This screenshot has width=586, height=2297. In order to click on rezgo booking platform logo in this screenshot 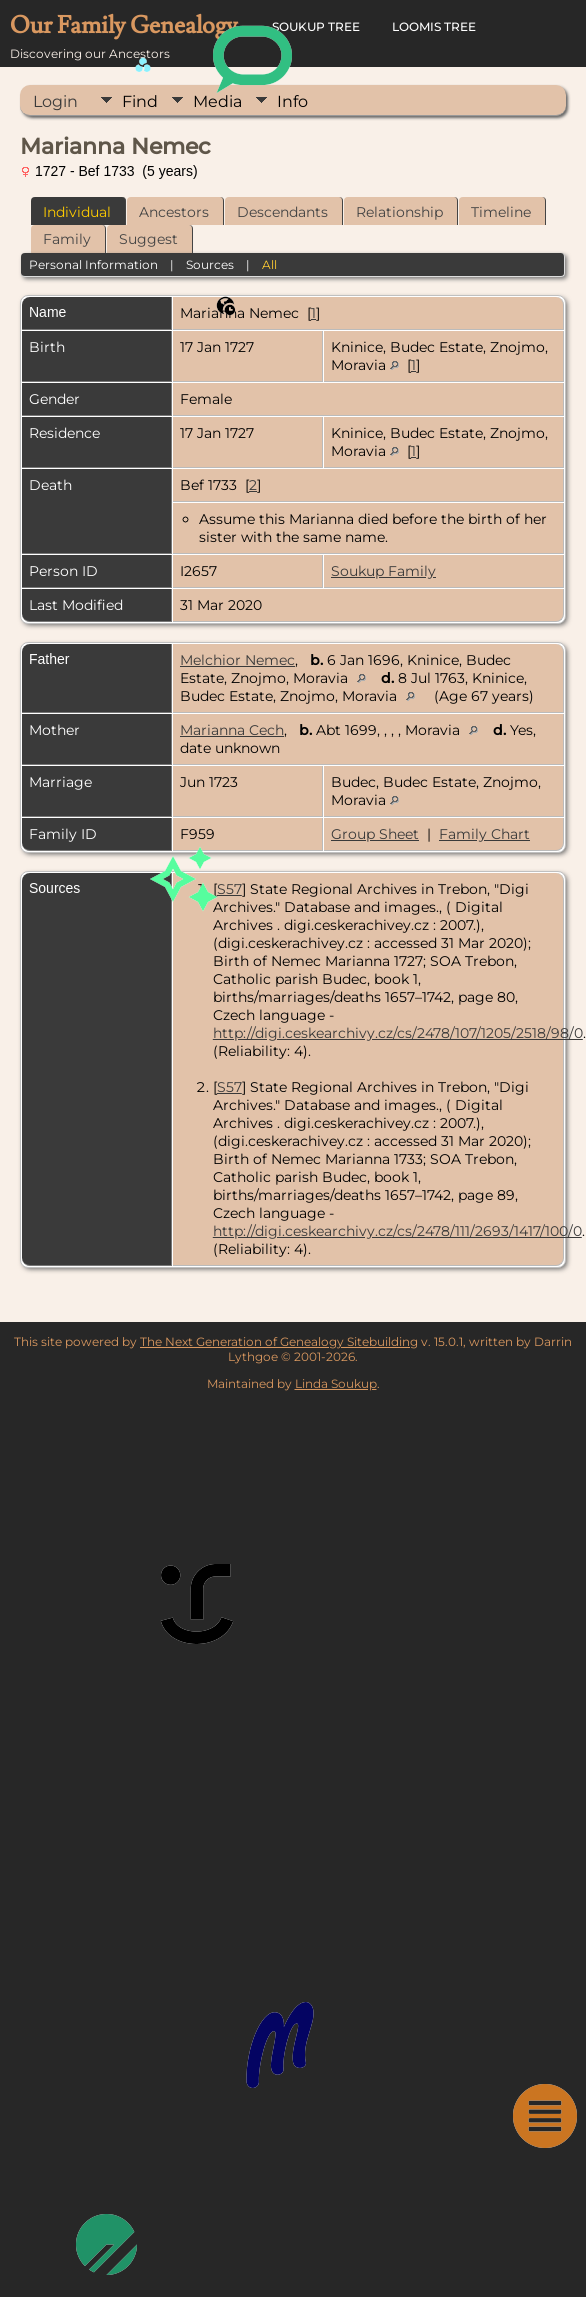, I will do `click(197, 1604)`.